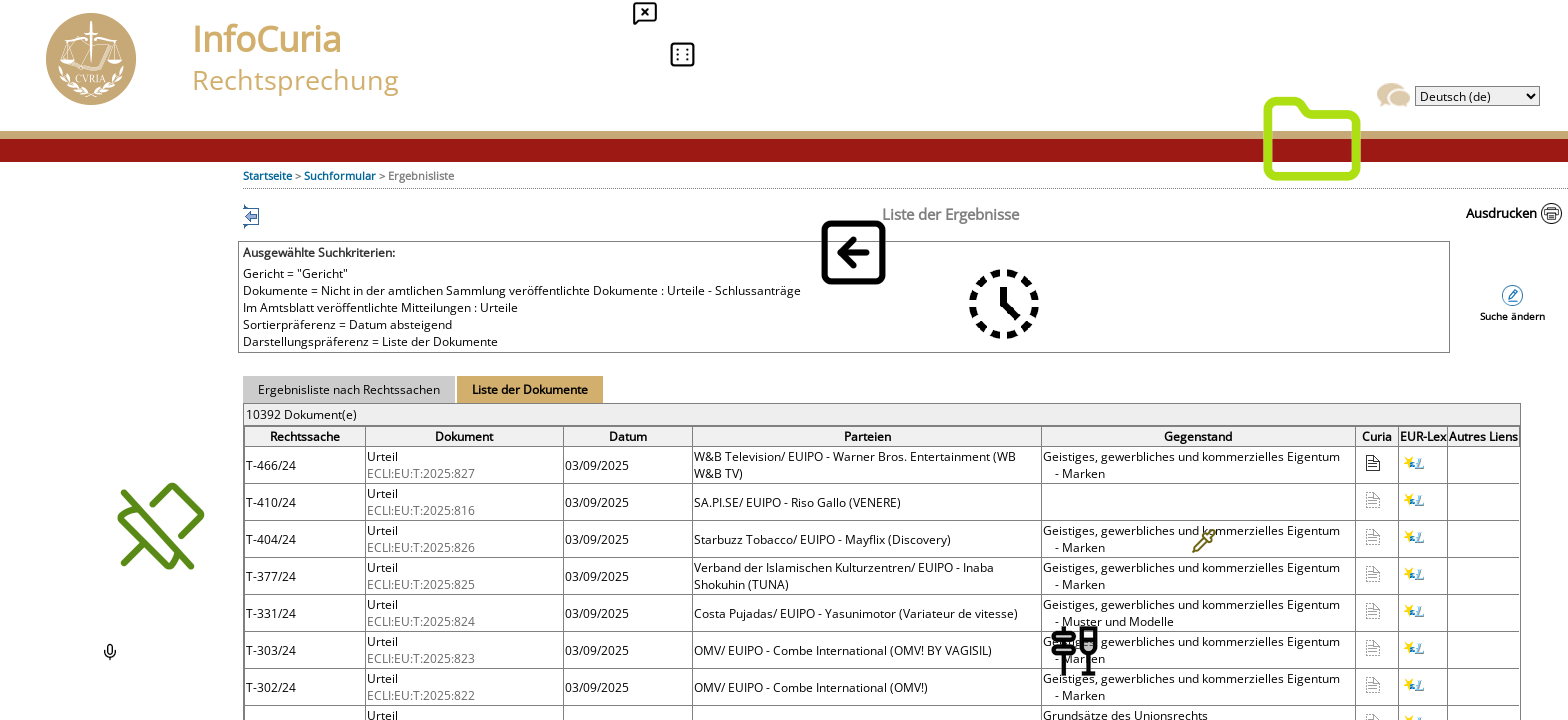 The height and width of the screenshot is (720, 1568). I want to click on select a color from the canvas, so click(1204, 541).